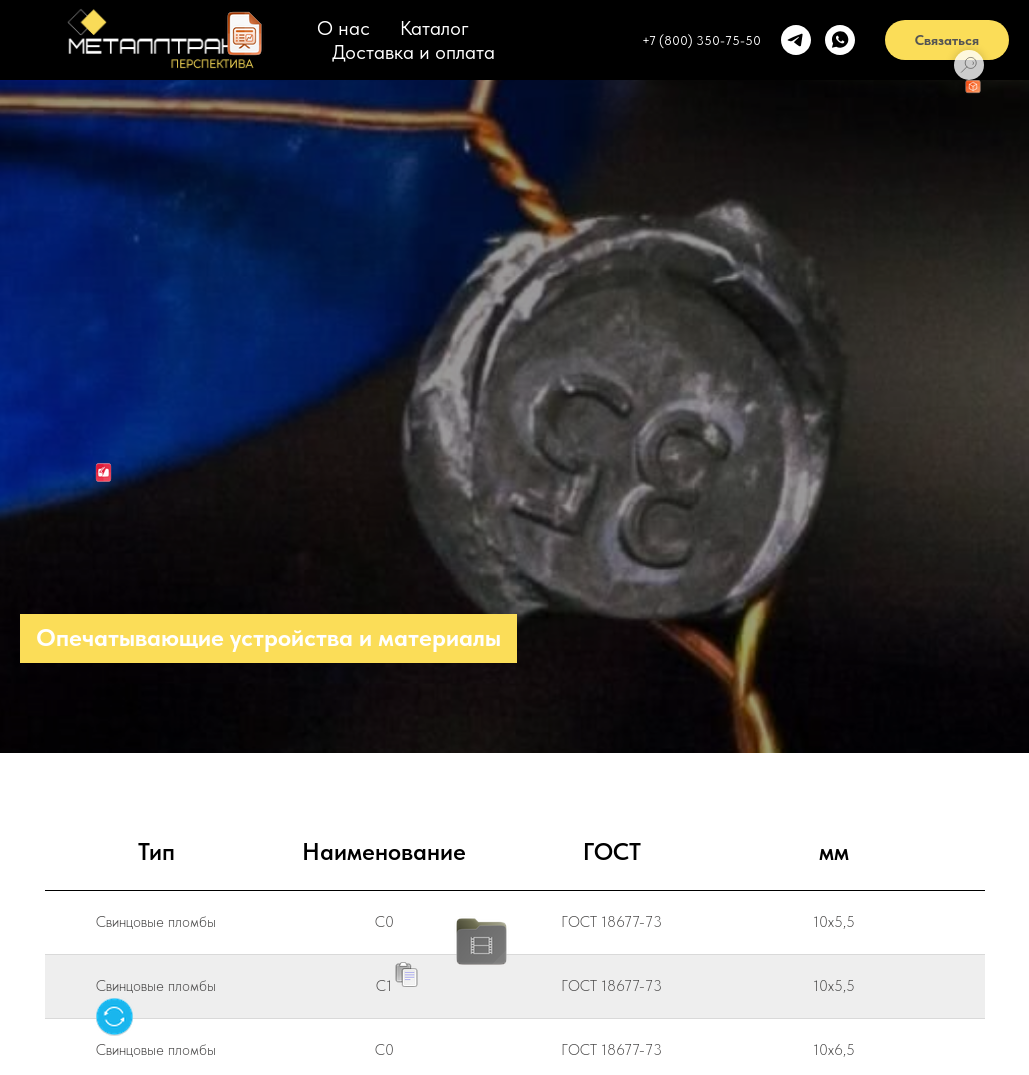 This screenshot has height=1075, width=1029. I want to click on paste content from clipboard, so click(406, 974).